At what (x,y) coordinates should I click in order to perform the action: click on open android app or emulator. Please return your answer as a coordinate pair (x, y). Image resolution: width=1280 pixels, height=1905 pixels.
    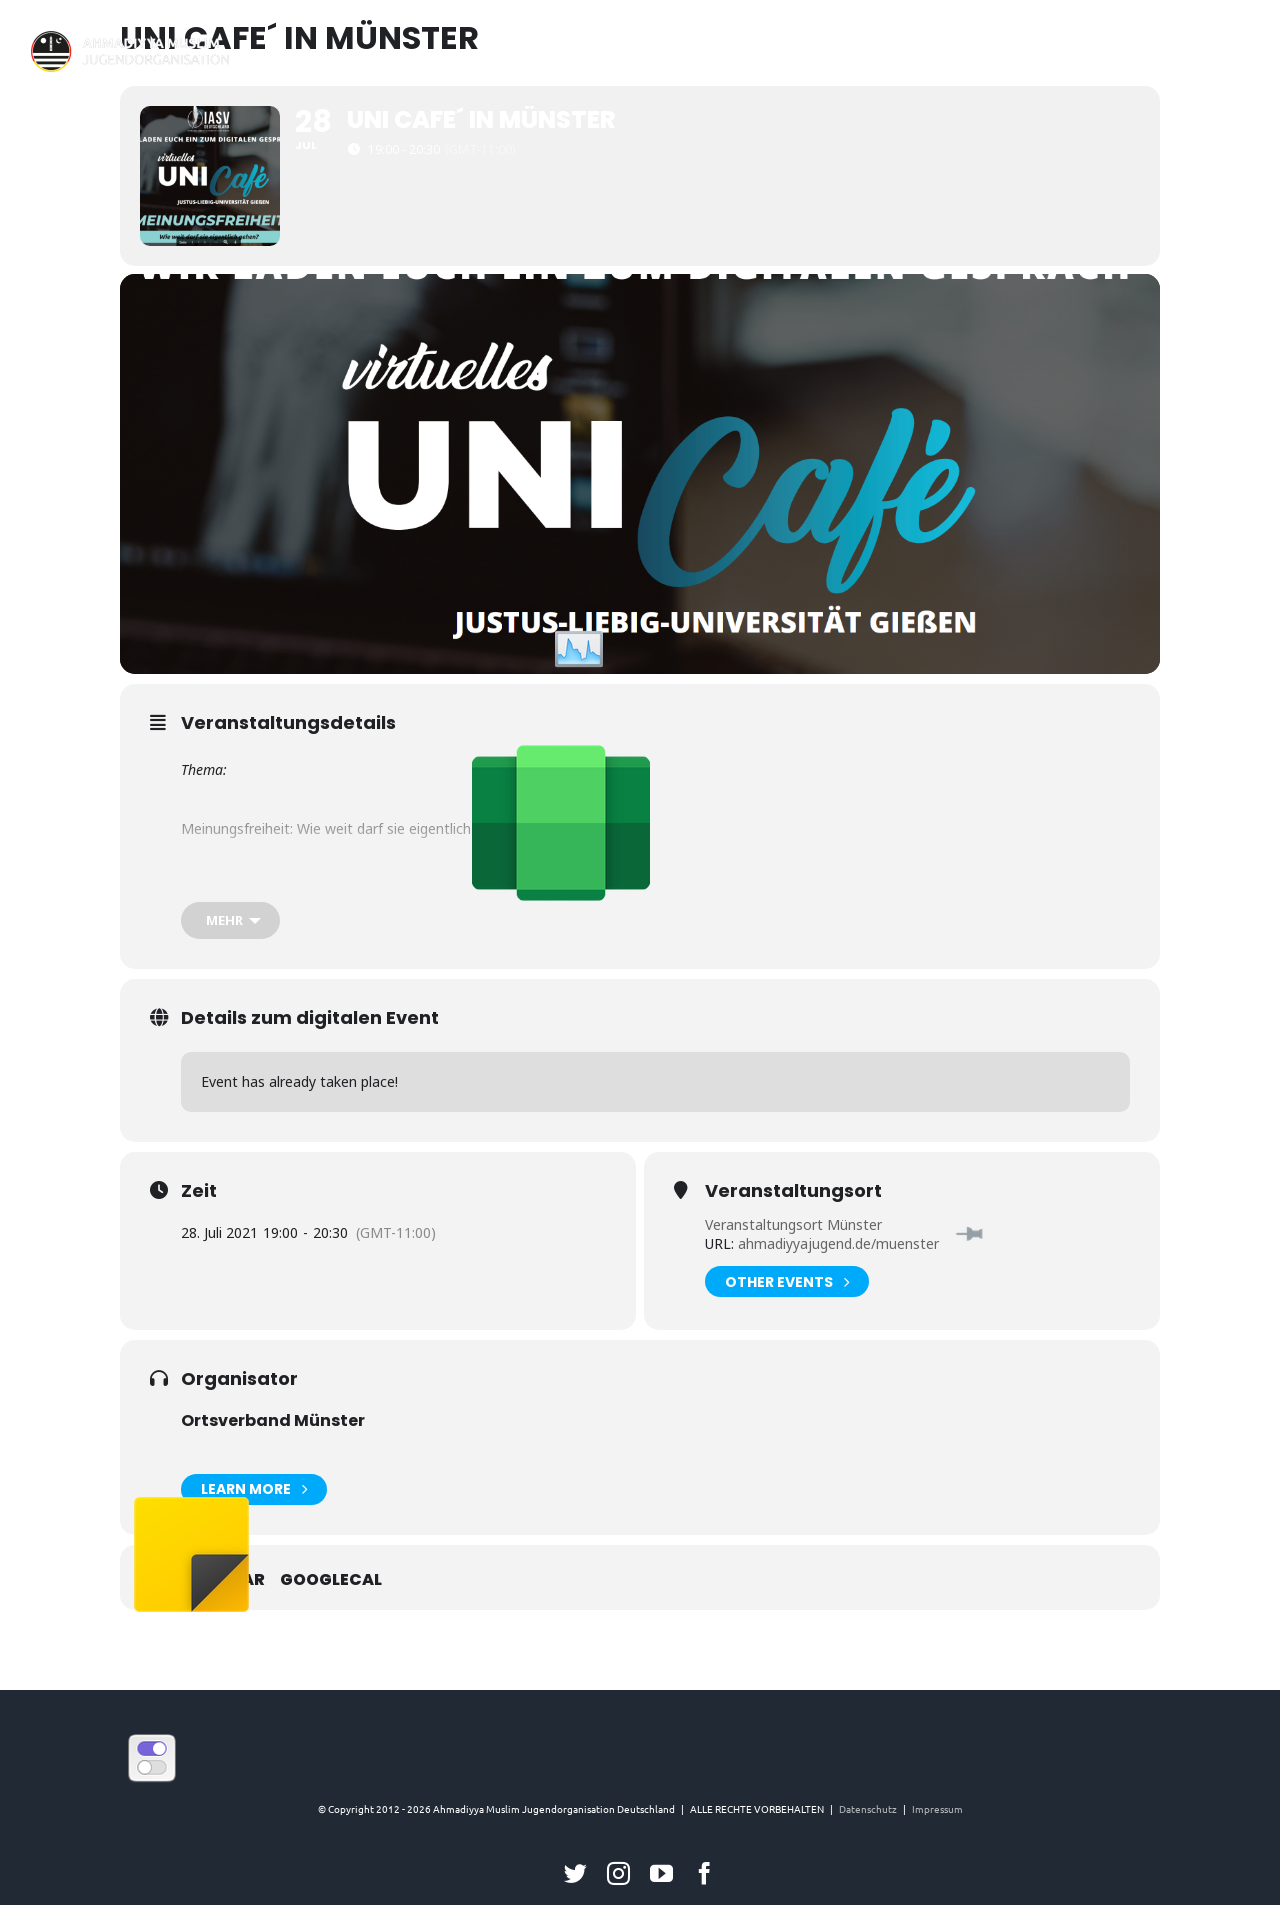
    Looking at the image, I should click on (561, 823).